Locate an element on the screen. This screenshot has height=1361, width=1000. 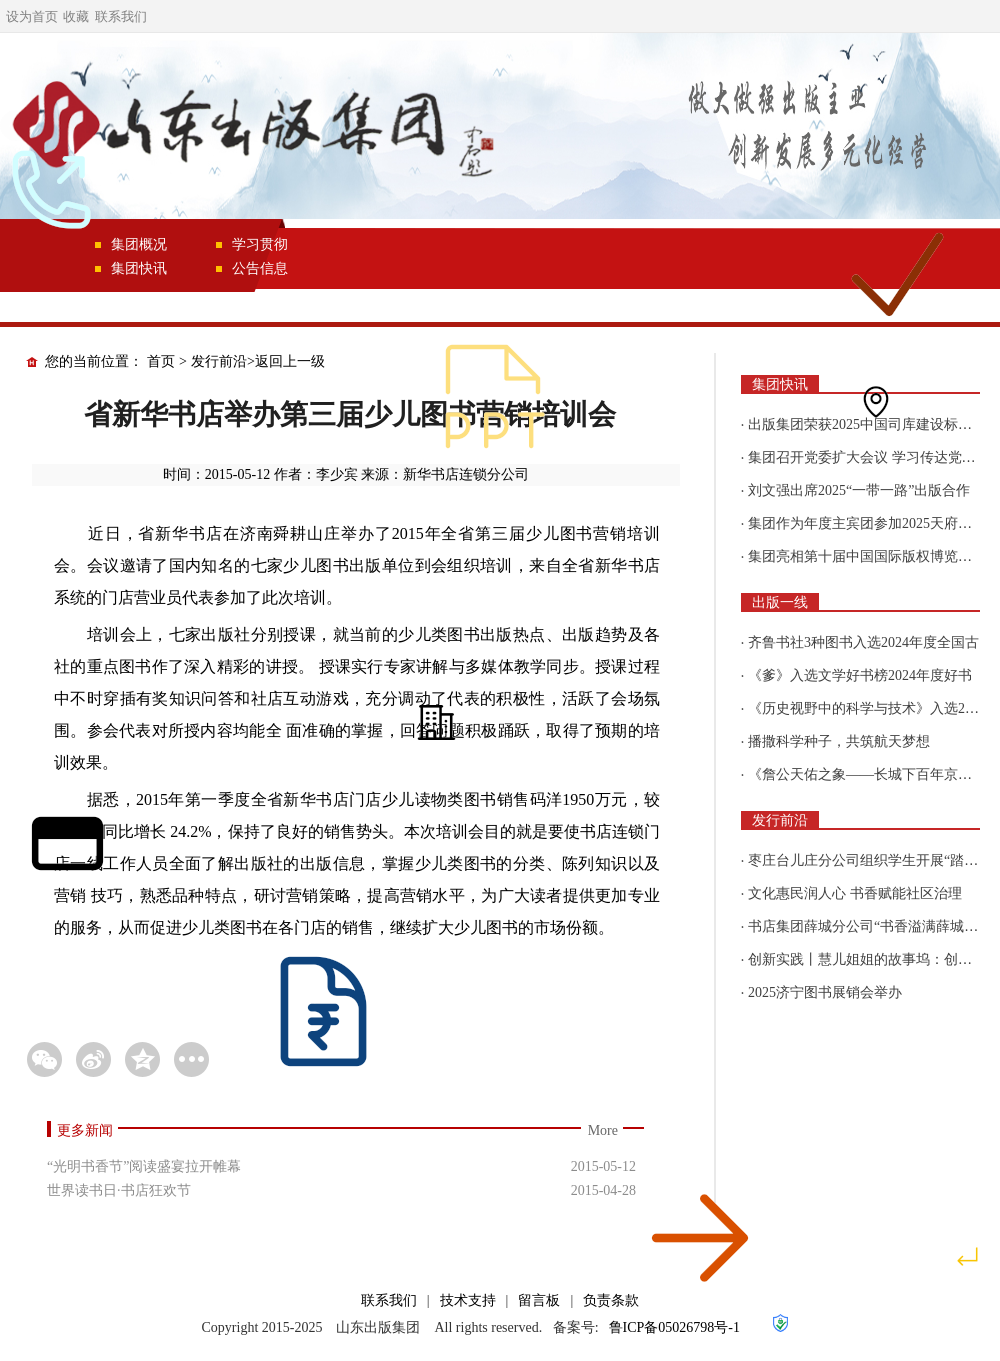
return or go back to previous item is located at coordinates (967, 1256).